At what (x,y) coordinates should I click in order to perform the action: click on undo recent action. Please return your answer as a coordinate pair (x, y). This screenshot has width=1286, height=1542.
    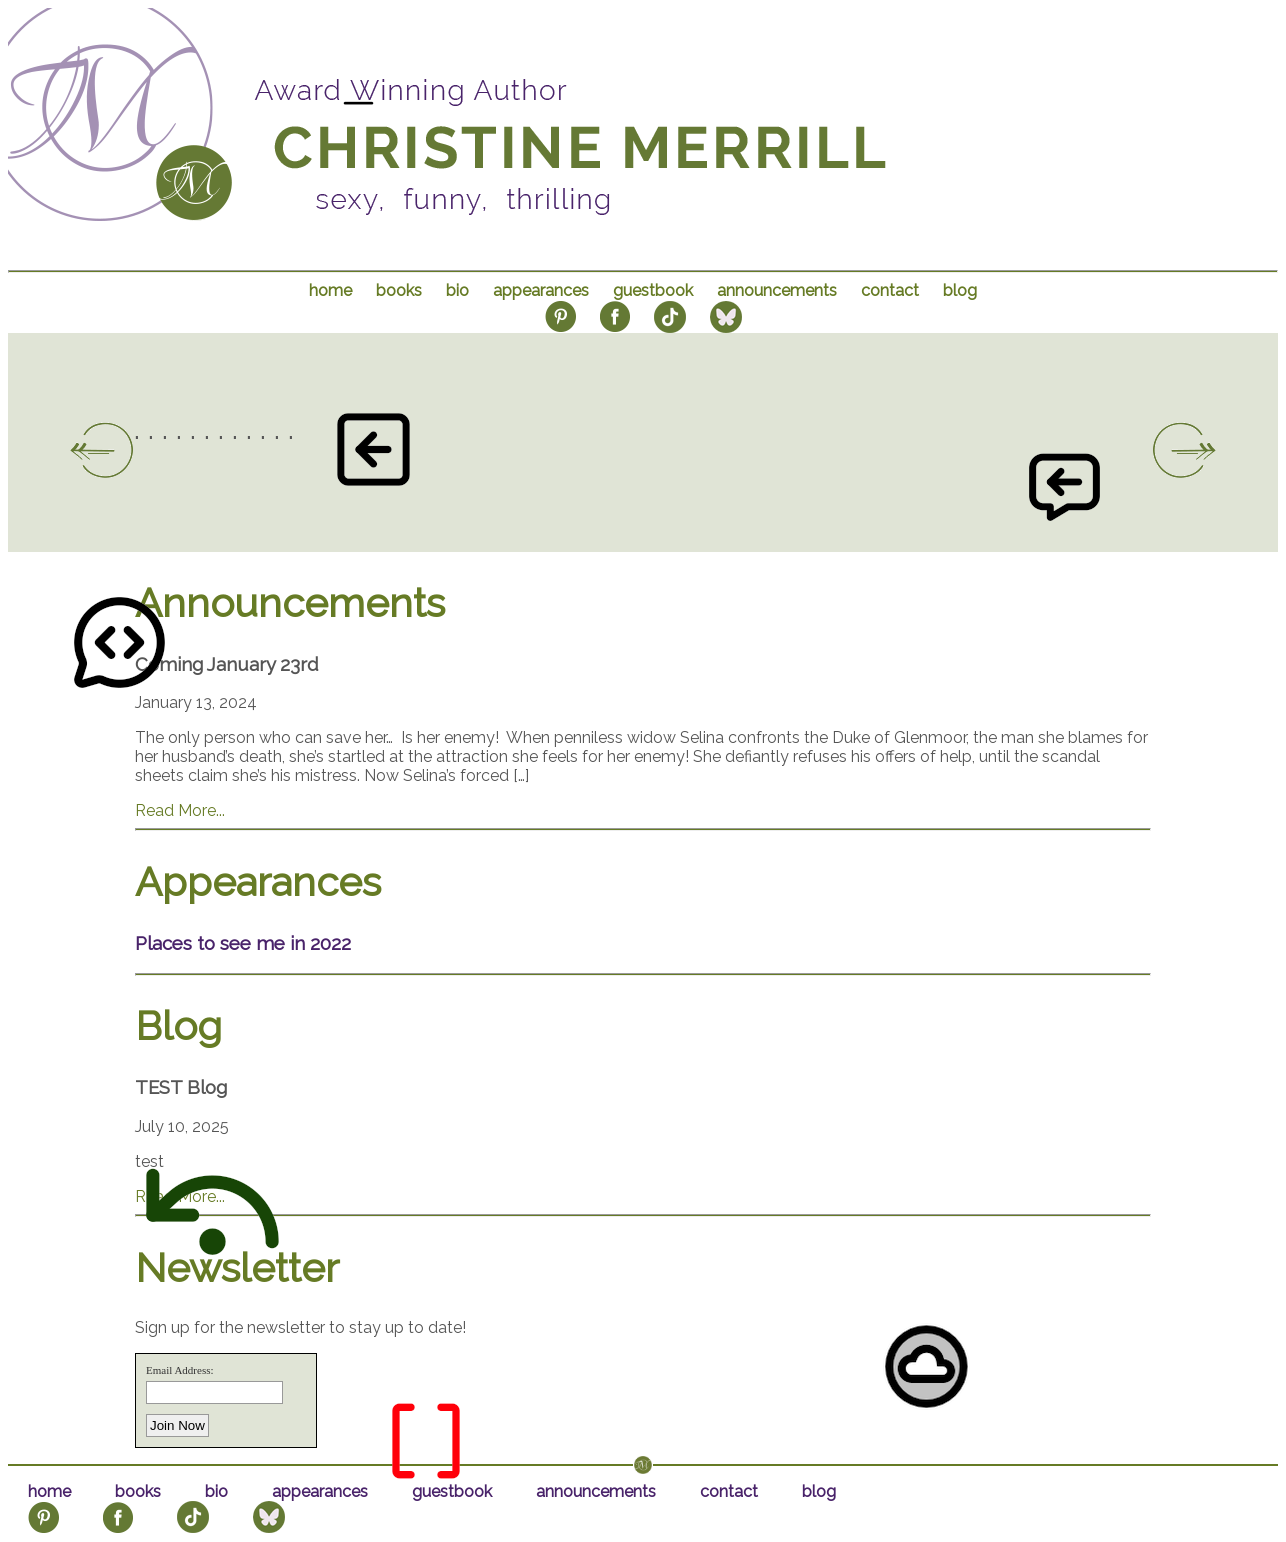
    Looking at the image, I should click on (212, 1208).